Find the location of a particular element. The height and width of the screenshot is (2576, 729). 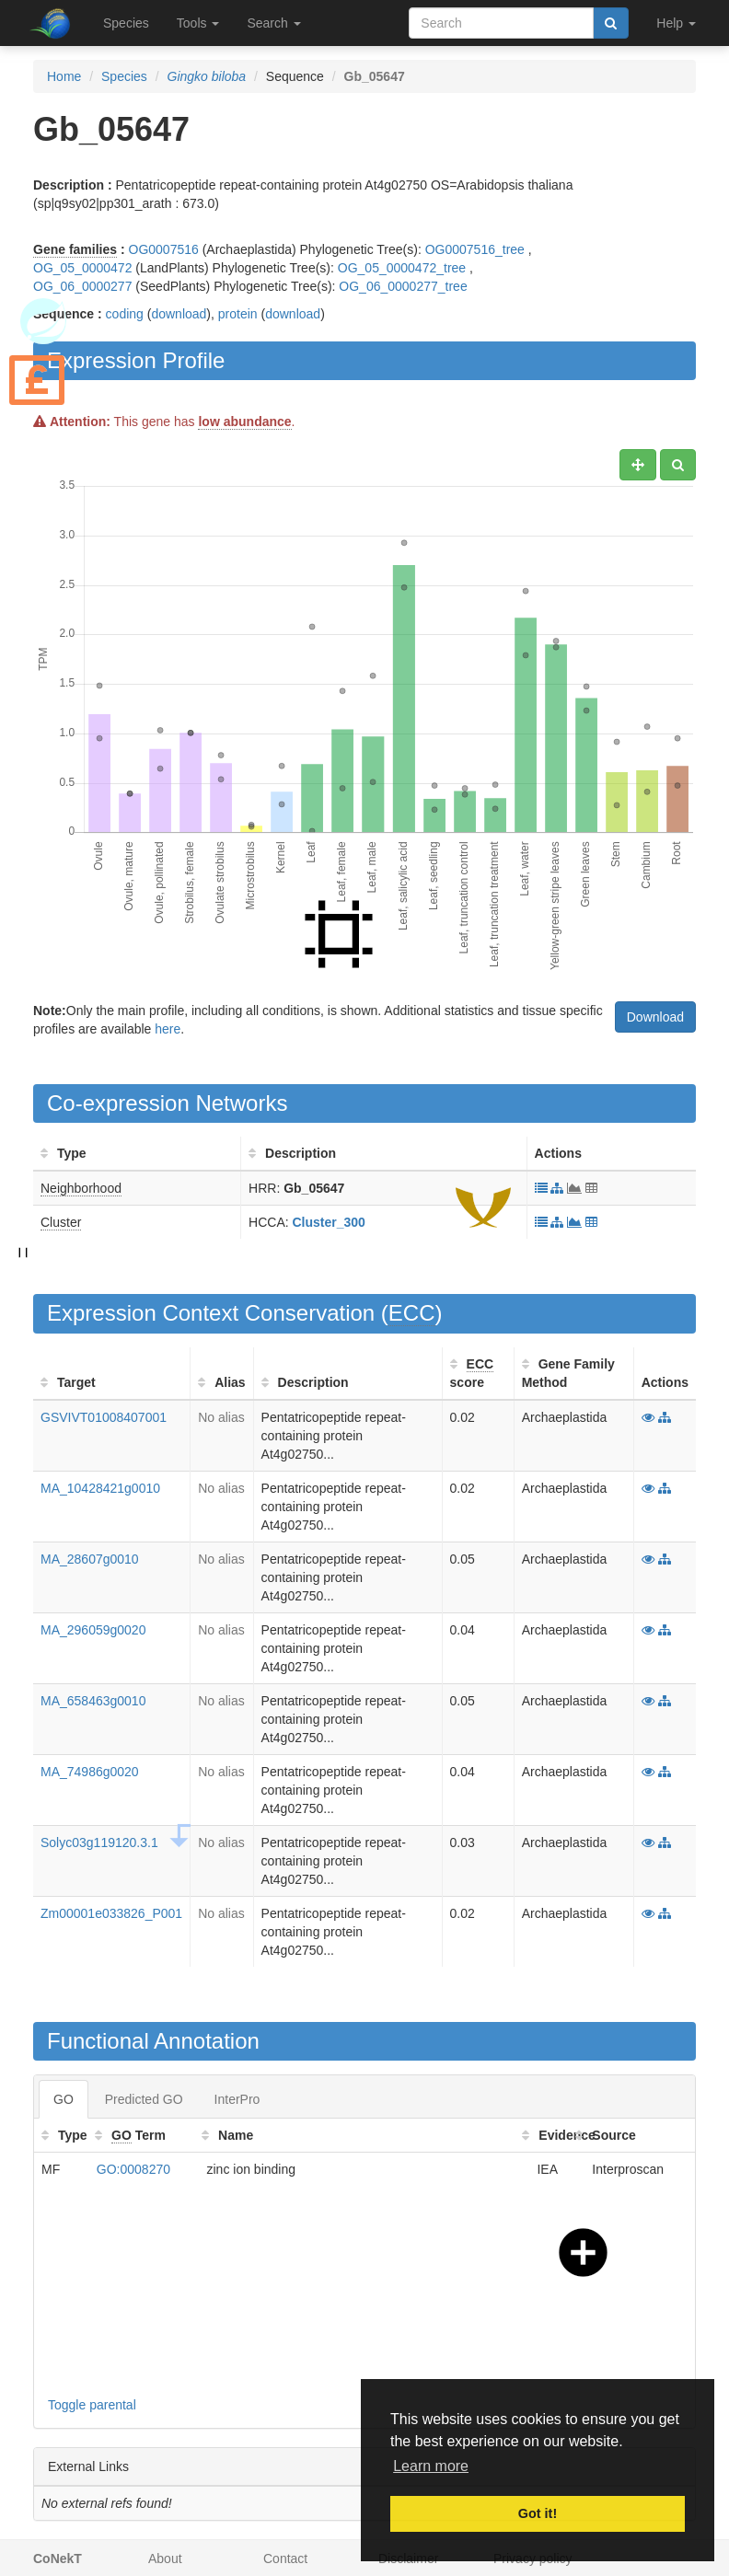

xmpp messaging protocol logo is located at coordinates (483, 1207).